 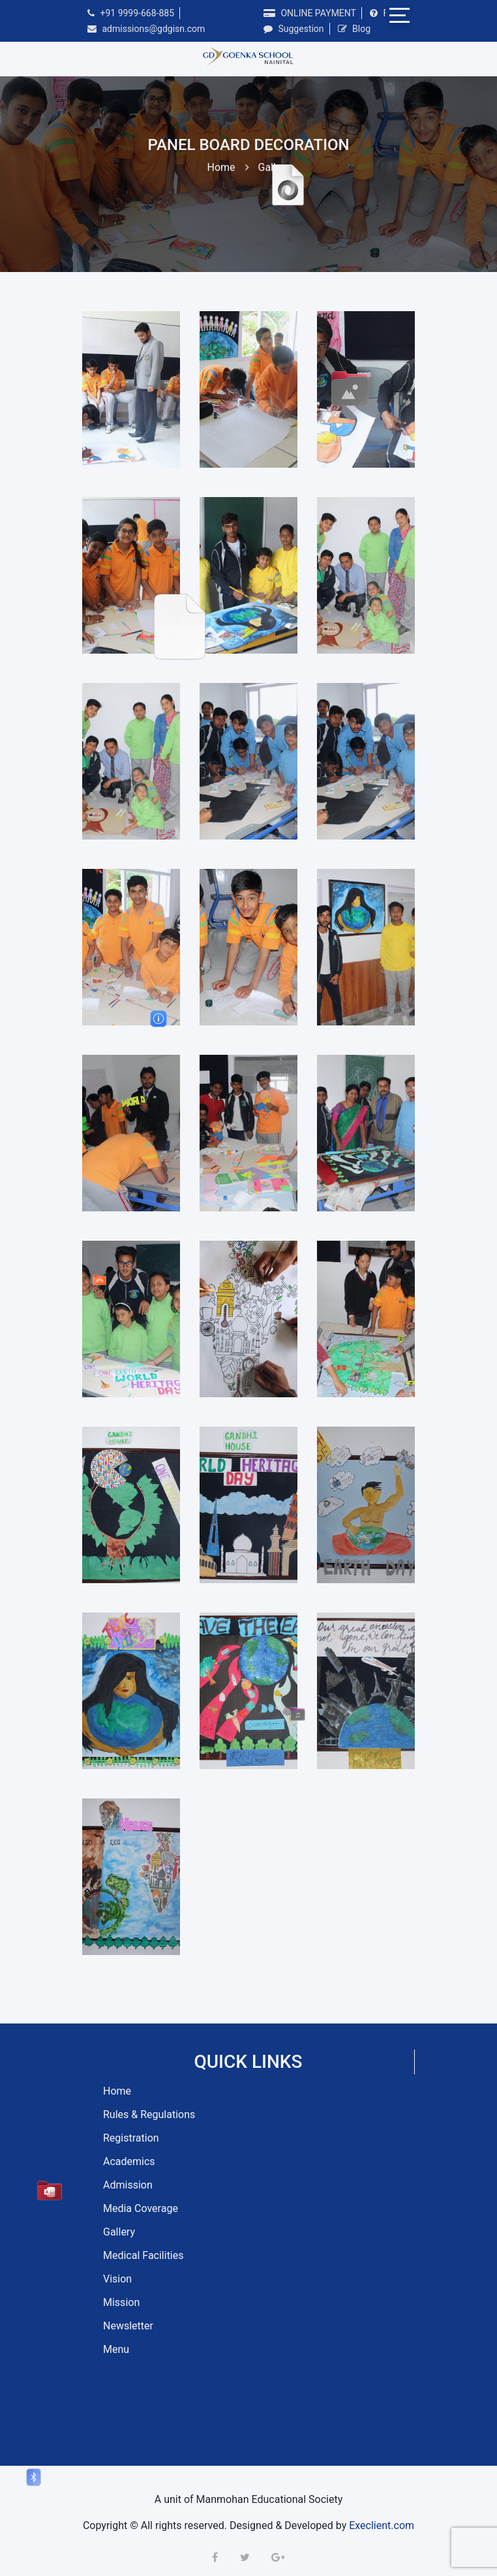 What do you see at coordinates (33, 2477) in the screenshot?
I see `open bluetooth settings app` at bounding box center [33, 2477].